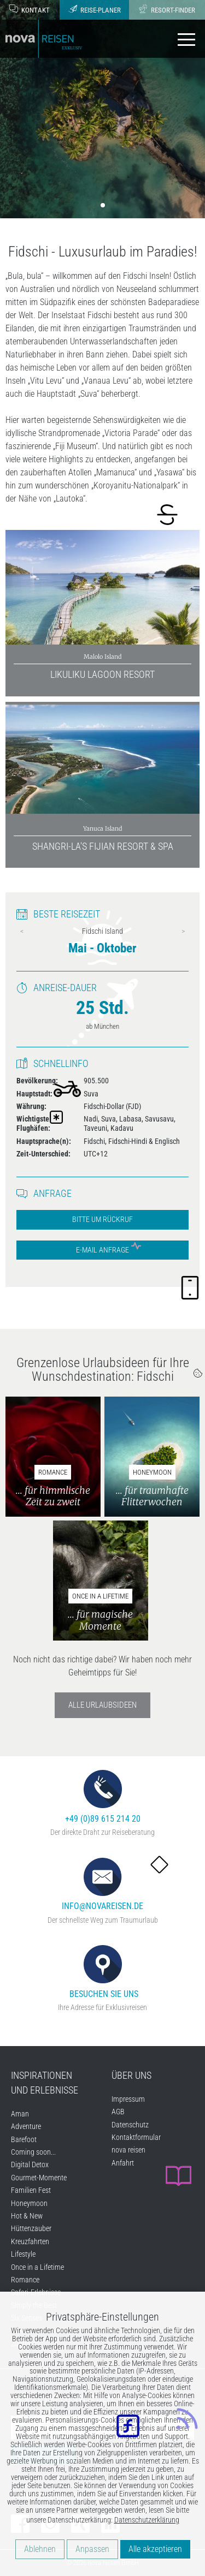  I want to click on apply strikethrough formatting to selected text, so click(167, 515).